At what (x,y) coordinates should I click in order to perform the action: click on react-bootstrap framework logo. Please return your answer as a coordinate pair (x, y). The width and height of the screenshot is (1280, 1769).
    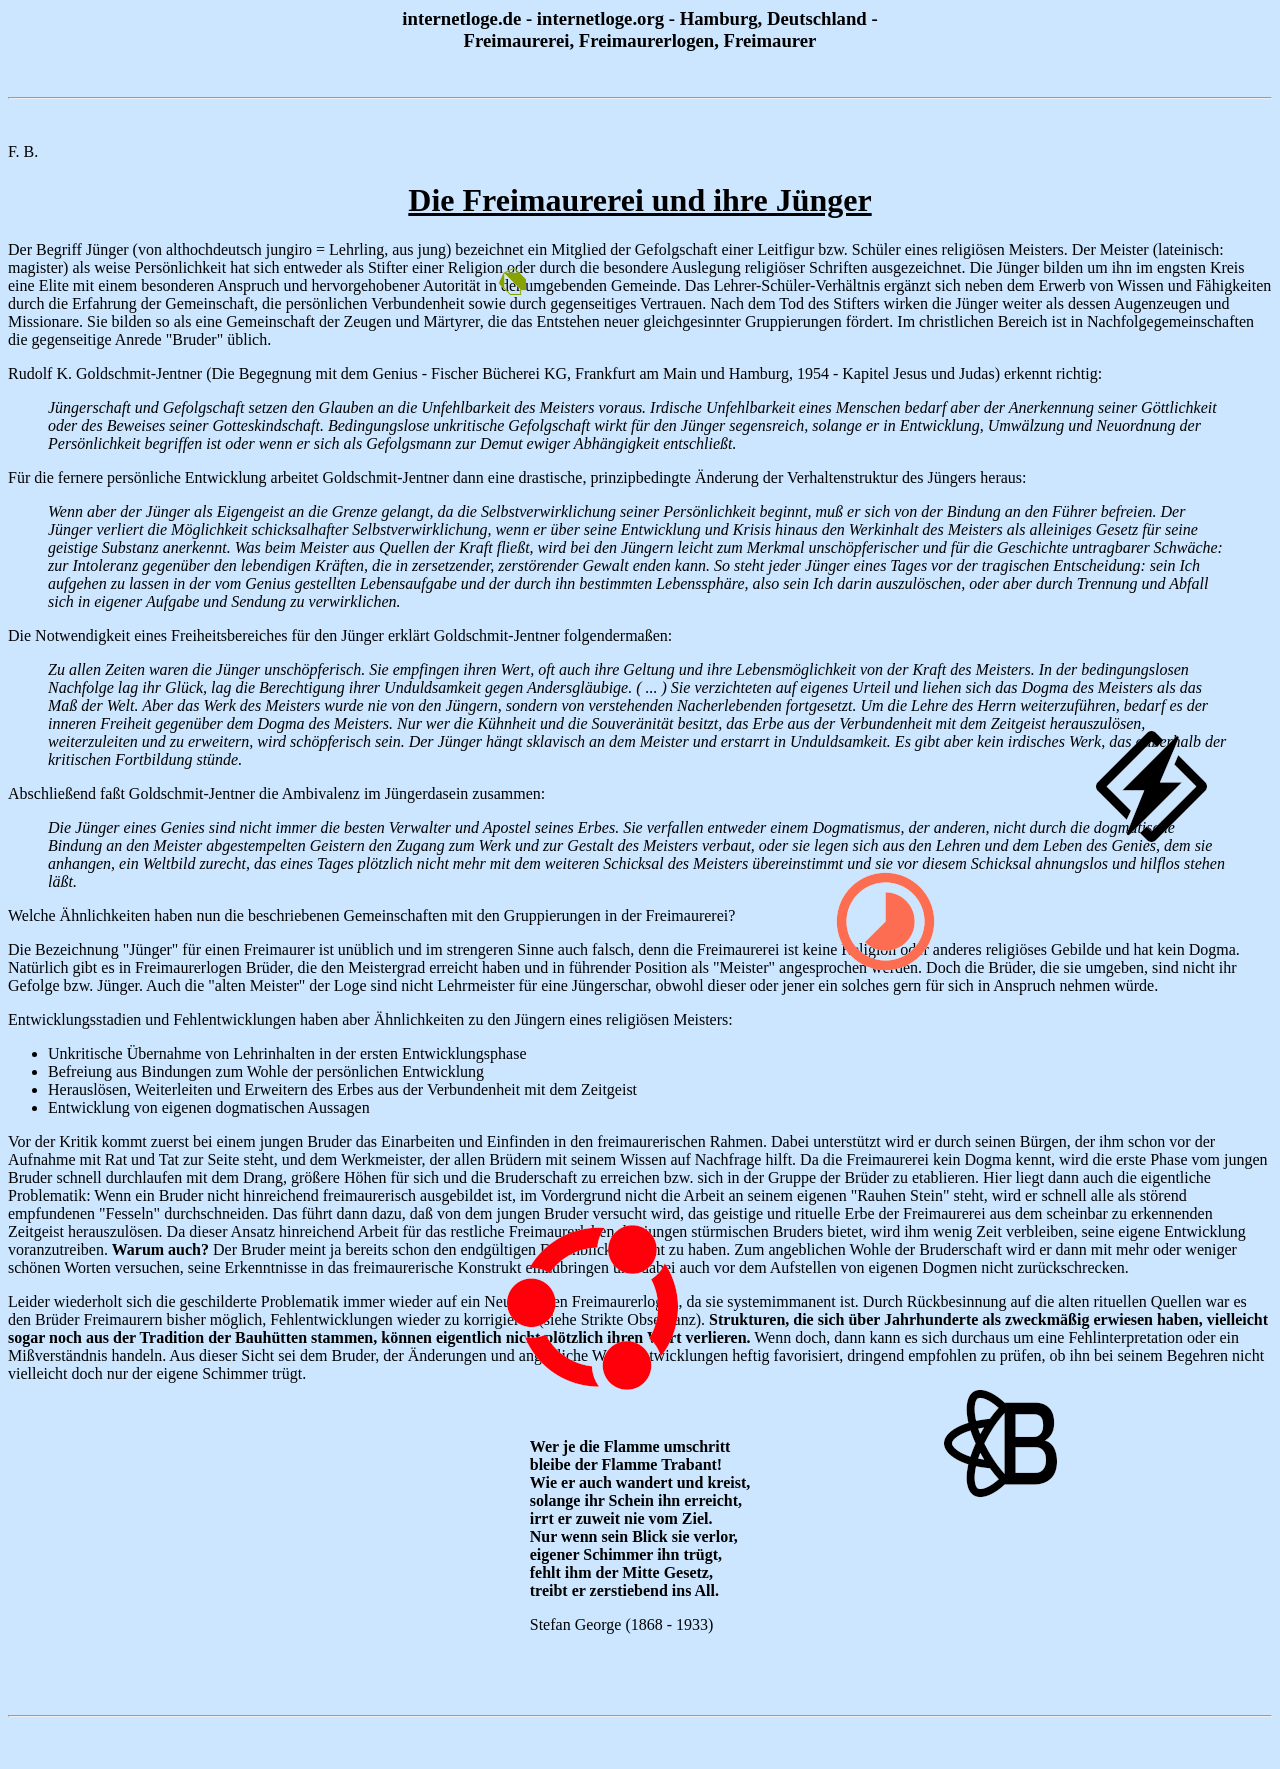
    Looking at the image, I should click on (1000, 1443).